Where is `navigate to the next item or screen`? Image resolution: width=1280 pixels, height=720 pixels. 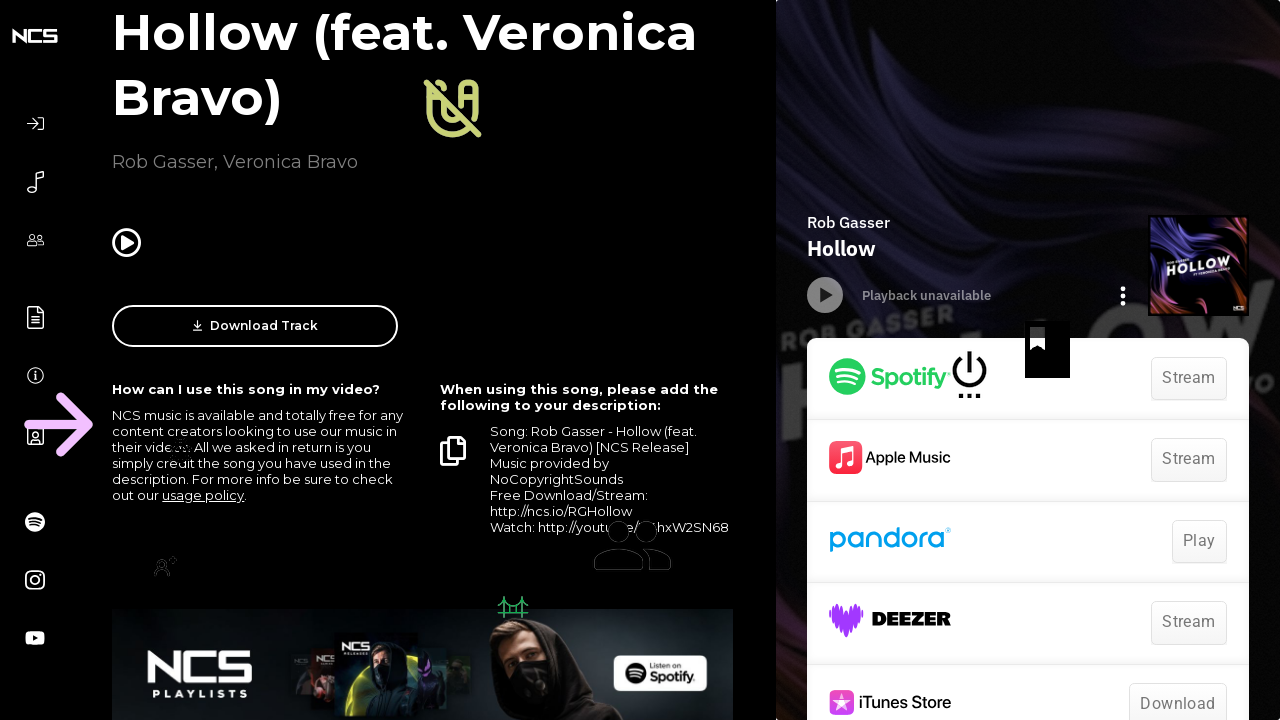 navigate to the next item or screen is located at coordinates (58, 424).